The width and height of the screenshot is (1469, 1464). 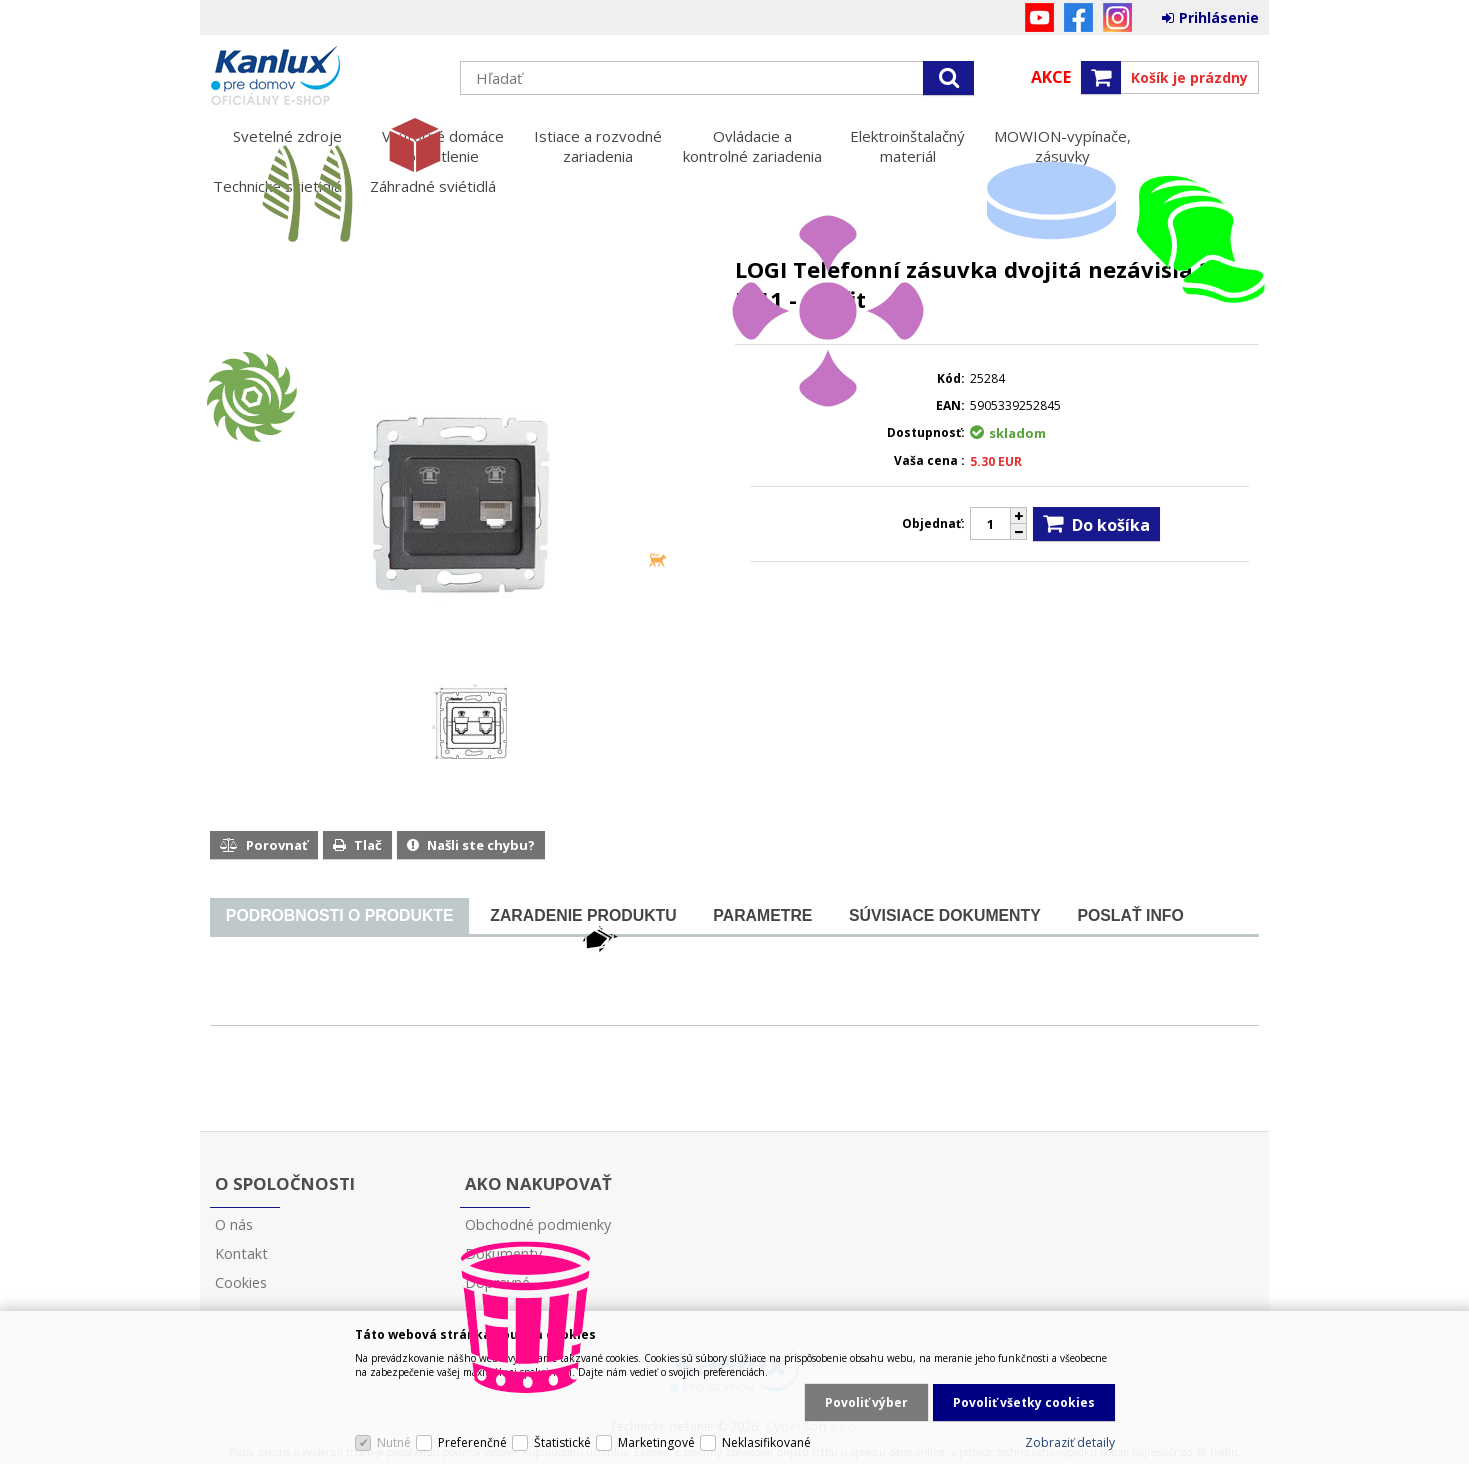 What do you see at coordinates (415, 145) in the screenshot?
I see `view 3D model or object` at bounding box center [415, 145].